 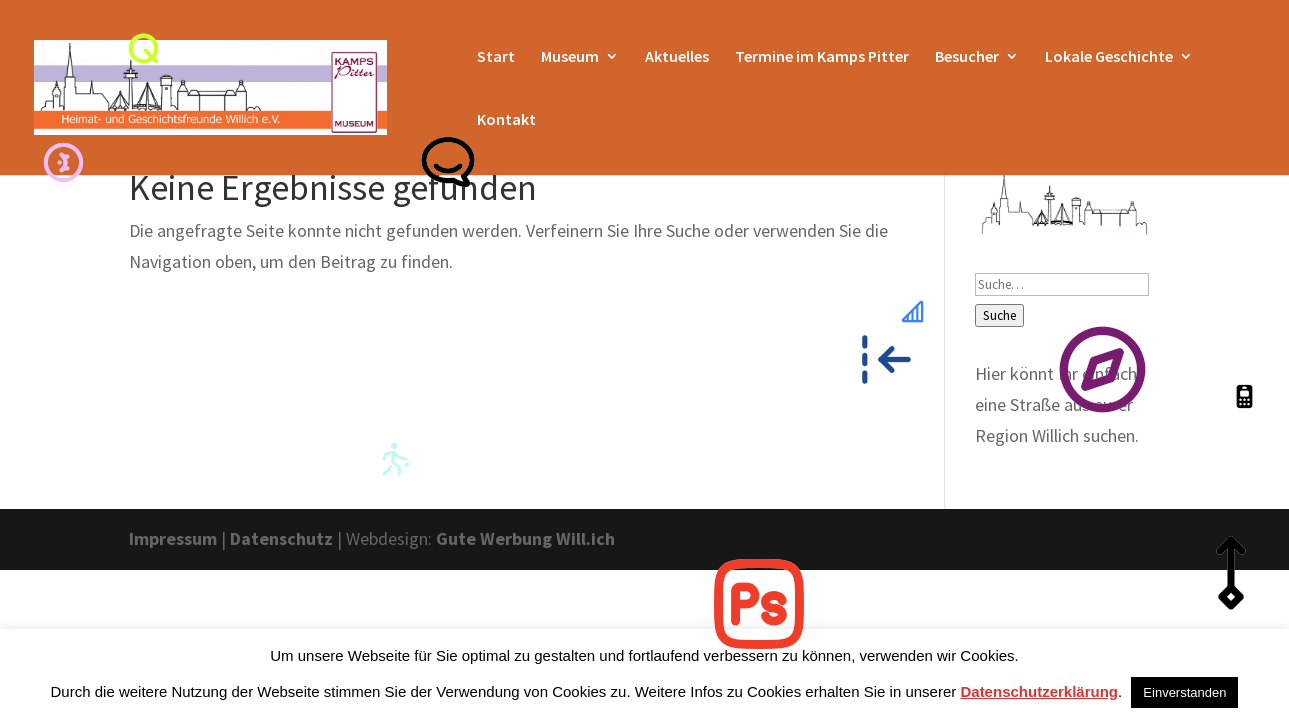 I want to click on mantine UI library logo, so click(x=63, y=162).